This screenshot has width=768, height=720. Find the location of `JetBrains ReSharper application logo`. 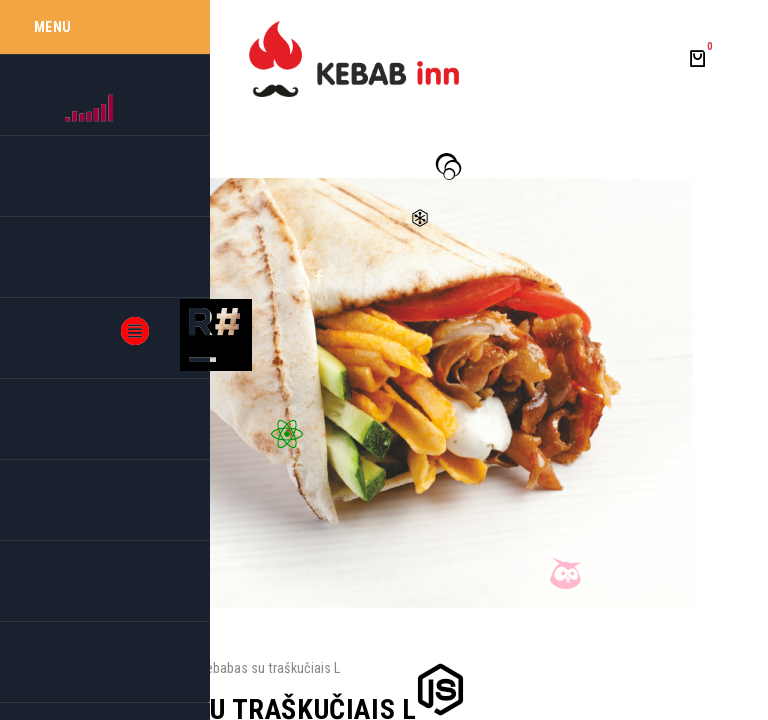

JetBrains ReSharper application logo is located at coordinates (216, 335).